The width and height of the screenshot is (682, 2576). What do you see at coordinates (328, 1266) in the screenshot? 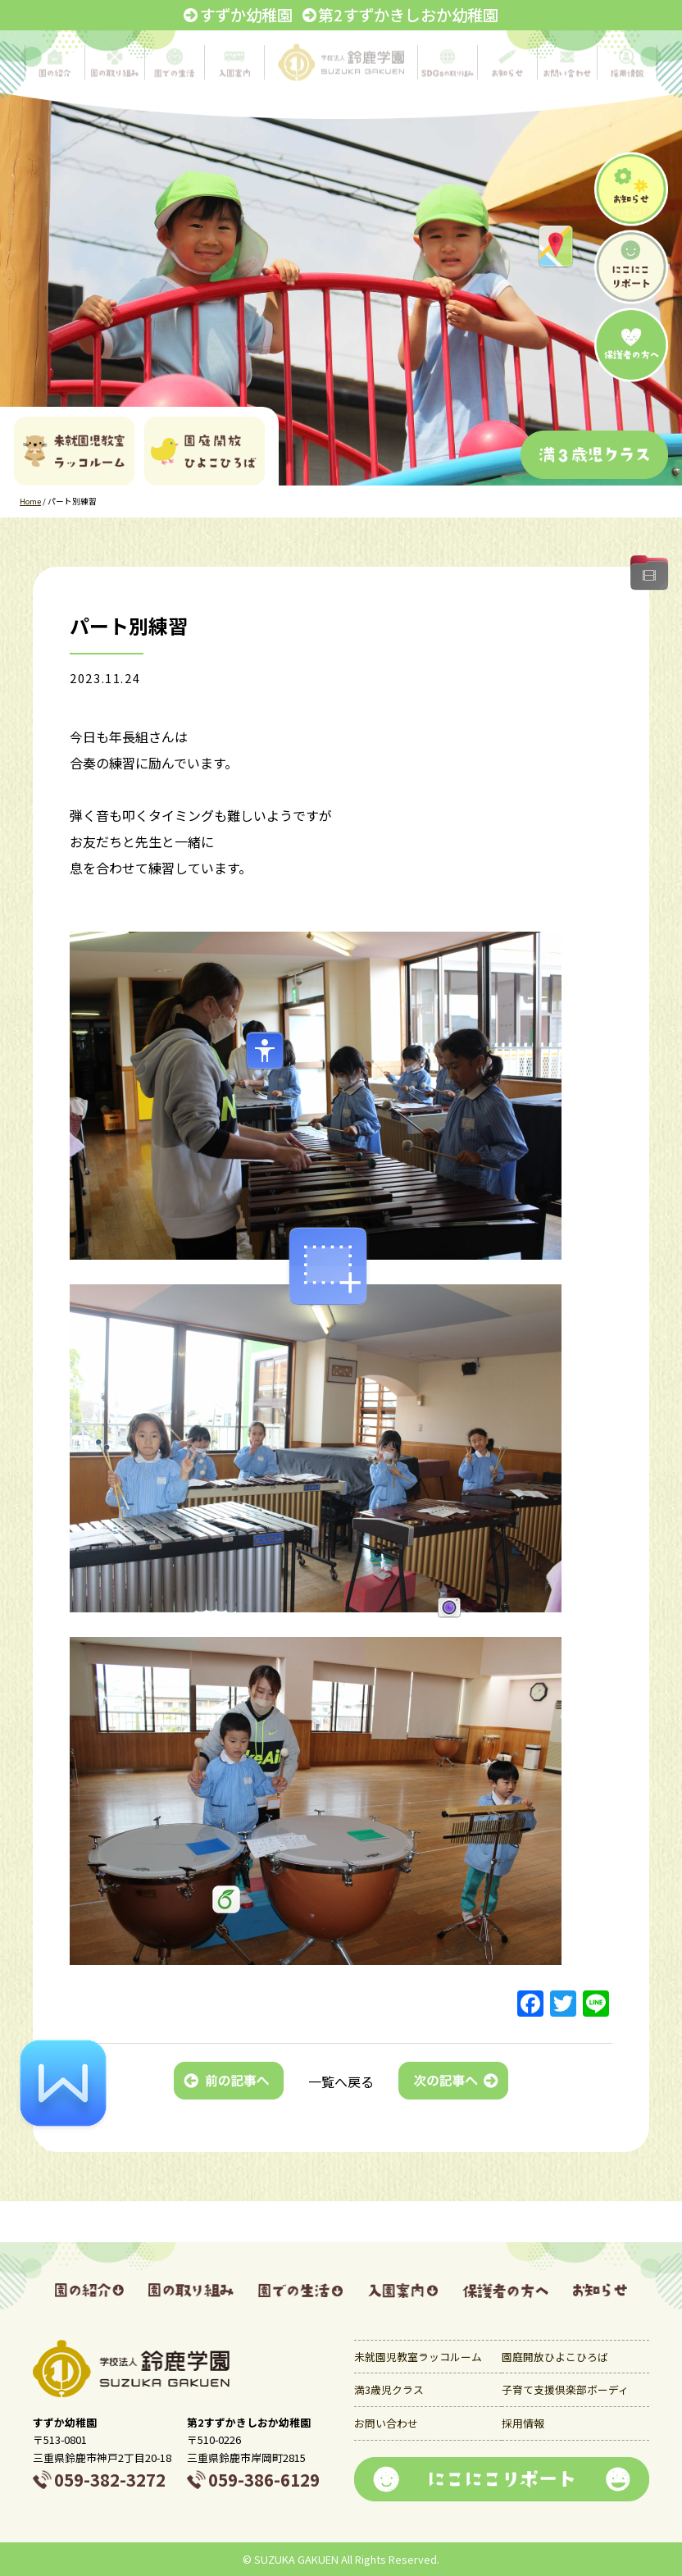
I see `open the screenshot tool` at bounding box center [328, 1266].